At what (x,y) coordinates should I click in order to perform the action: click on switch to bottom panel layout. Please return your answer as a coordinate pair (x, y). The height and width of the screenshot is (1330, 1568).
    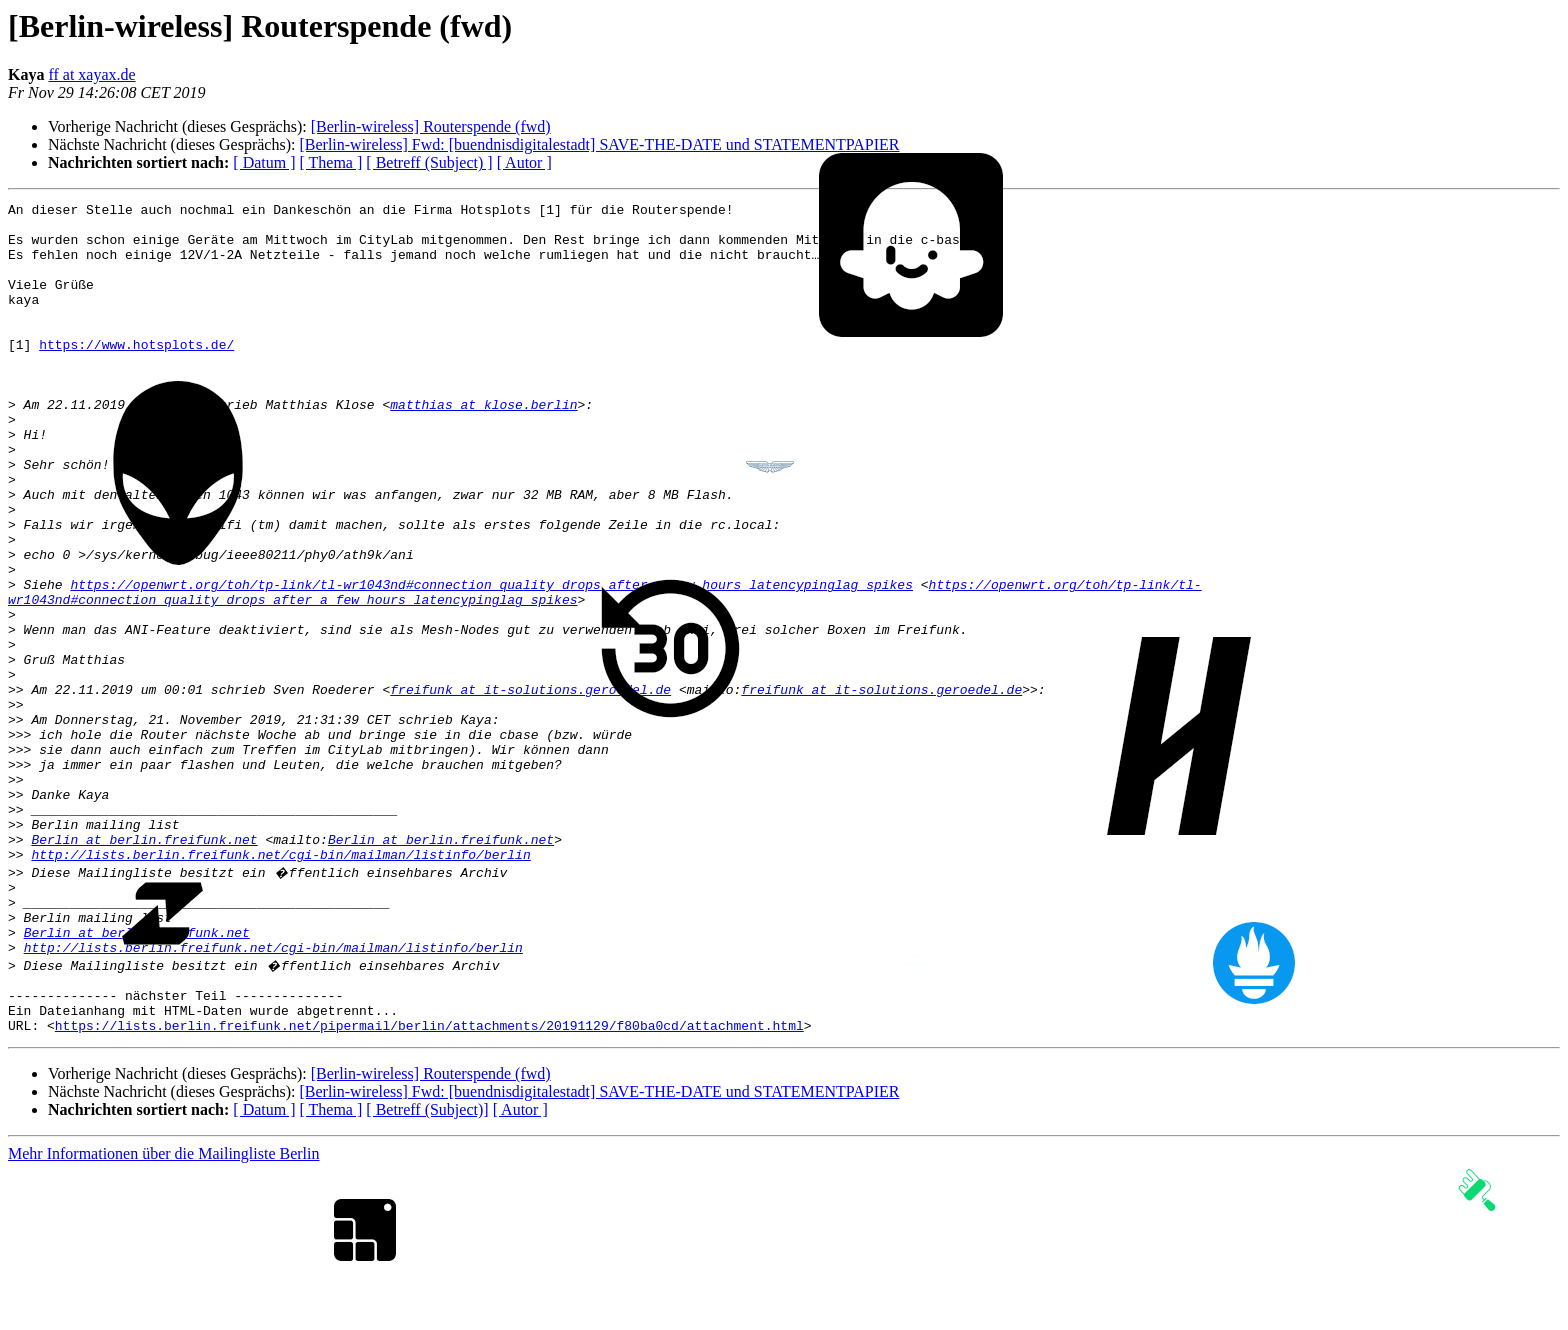
    Looking at the image, I should click on (916, 950).